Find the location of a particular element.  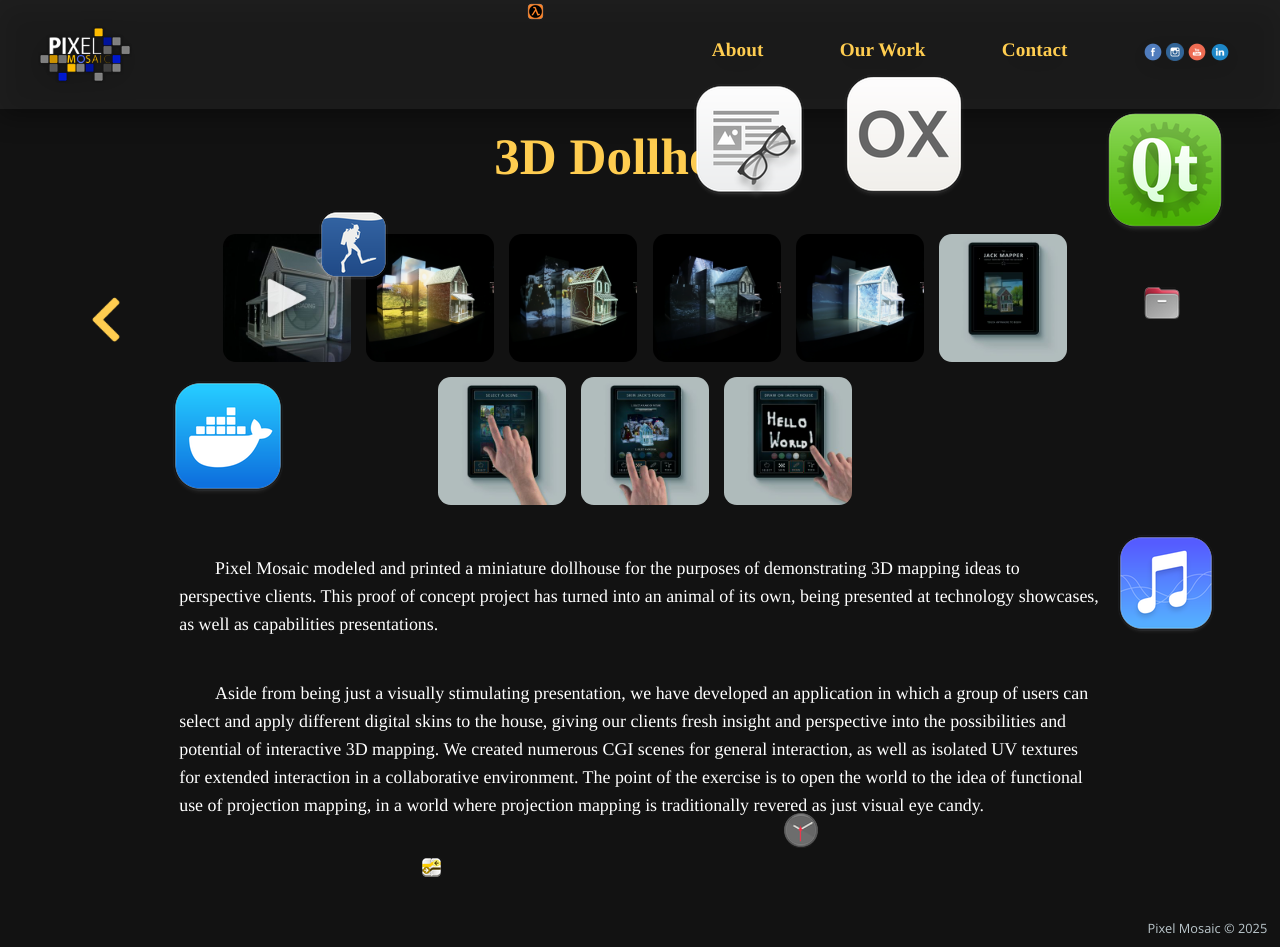

open qt configuration settings is located at coordinates (1165, 170).